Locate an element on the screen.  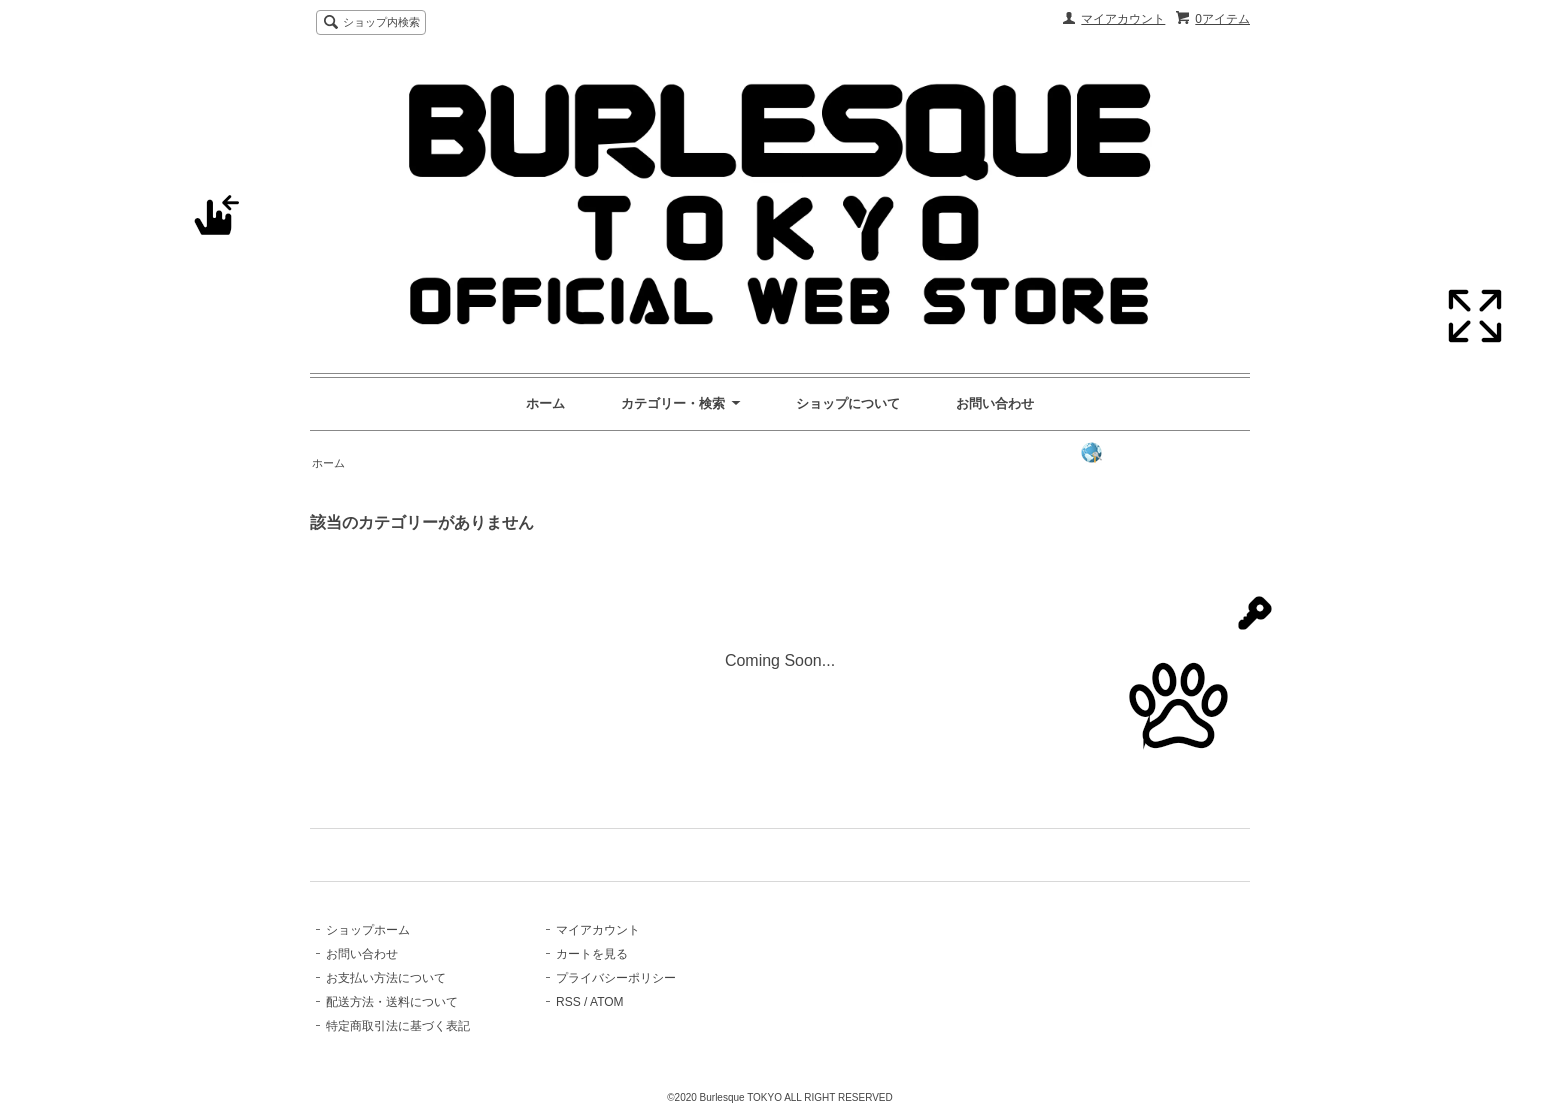
swipe left to navigate or dismiss is located at coordinates (214, 216).